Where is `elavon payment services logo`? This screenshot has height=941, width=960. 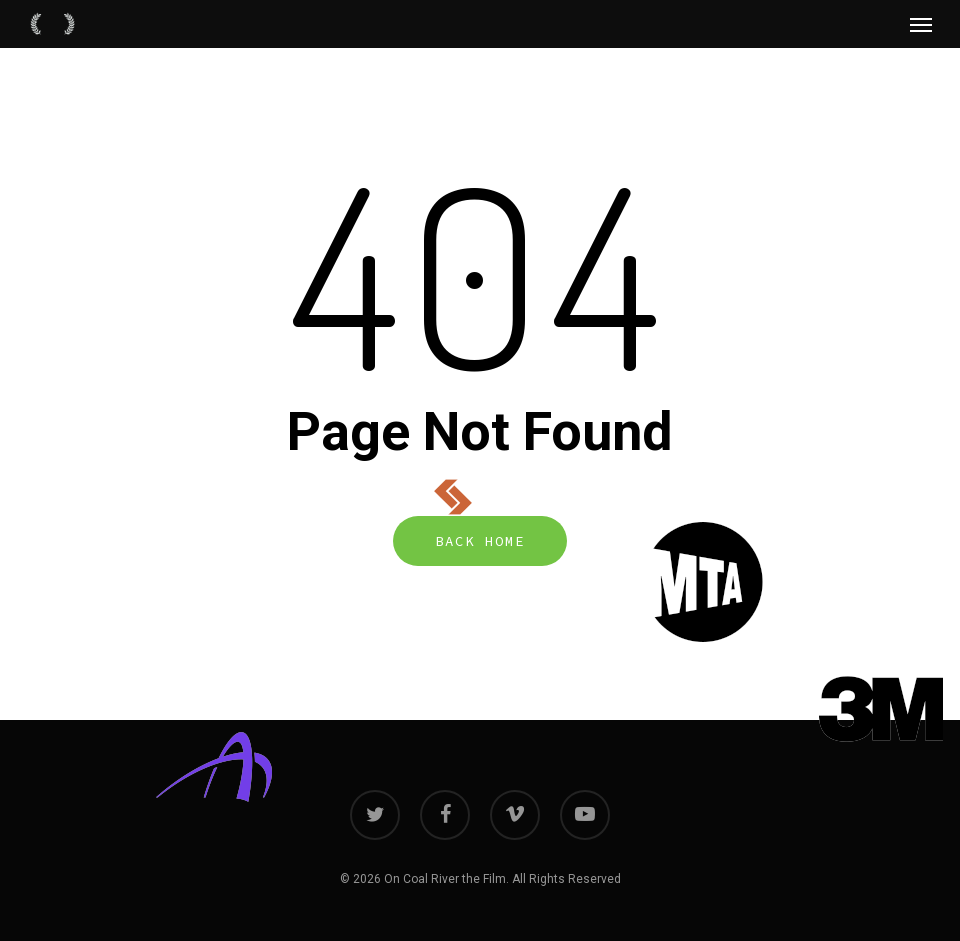 elavon payment services logo is located at coordinates (214, 767).